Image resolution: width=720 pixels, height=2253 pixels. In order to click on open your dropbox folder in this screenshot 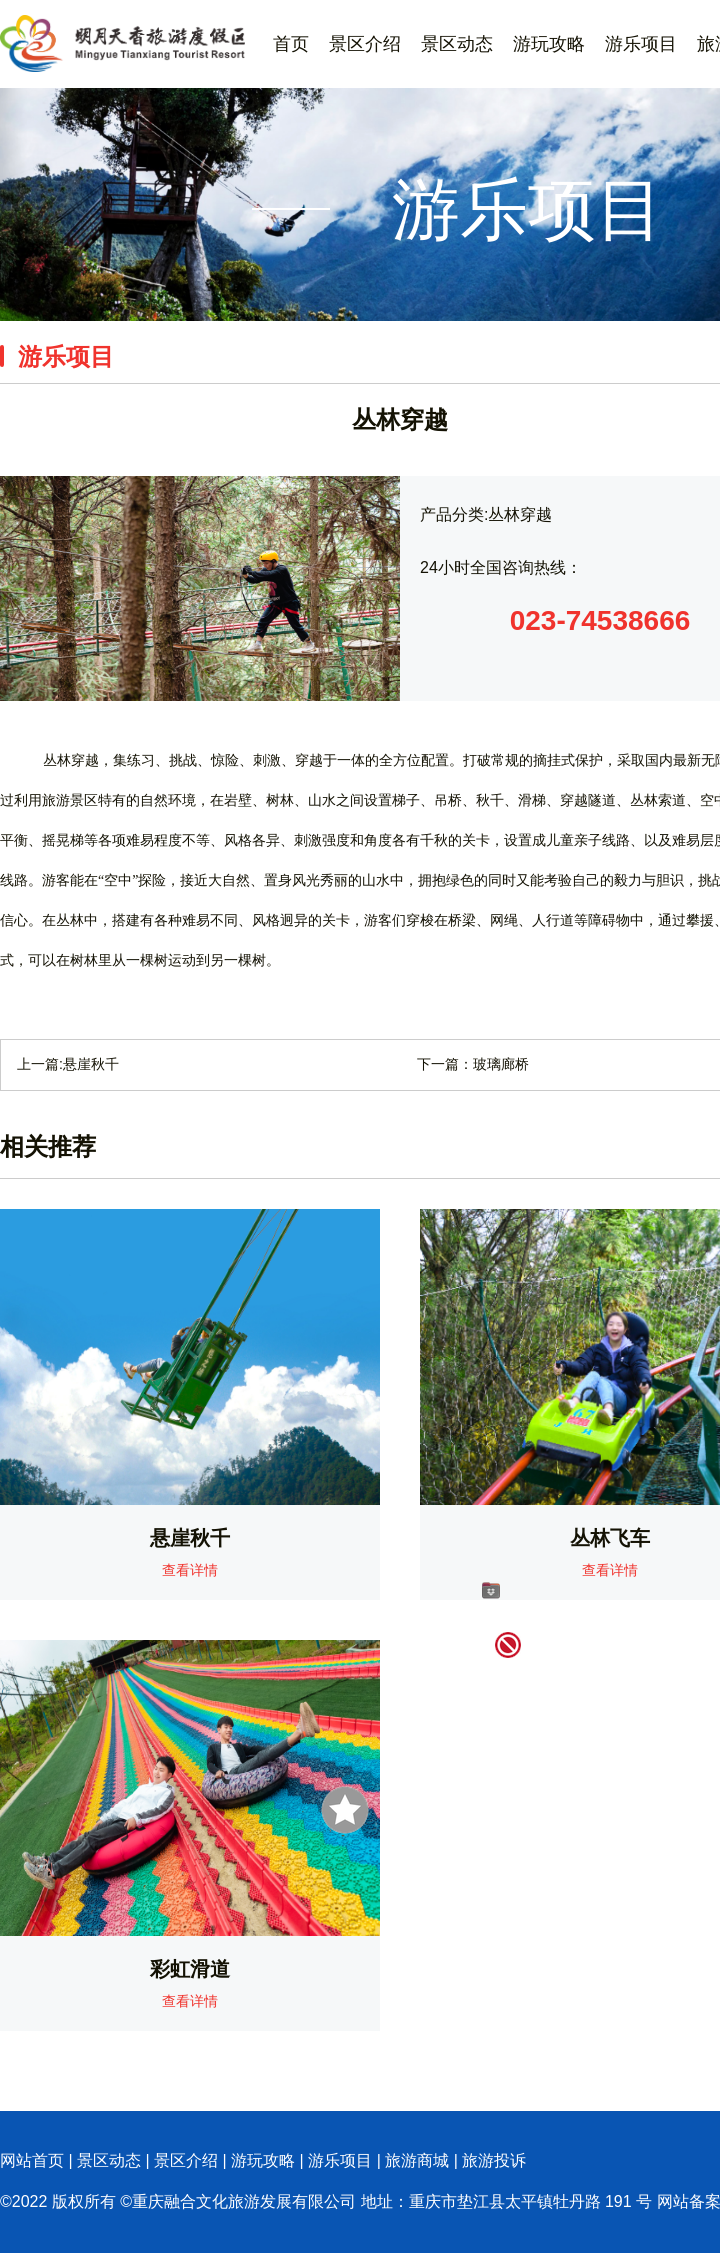, I will do `click(491, 1590)`.